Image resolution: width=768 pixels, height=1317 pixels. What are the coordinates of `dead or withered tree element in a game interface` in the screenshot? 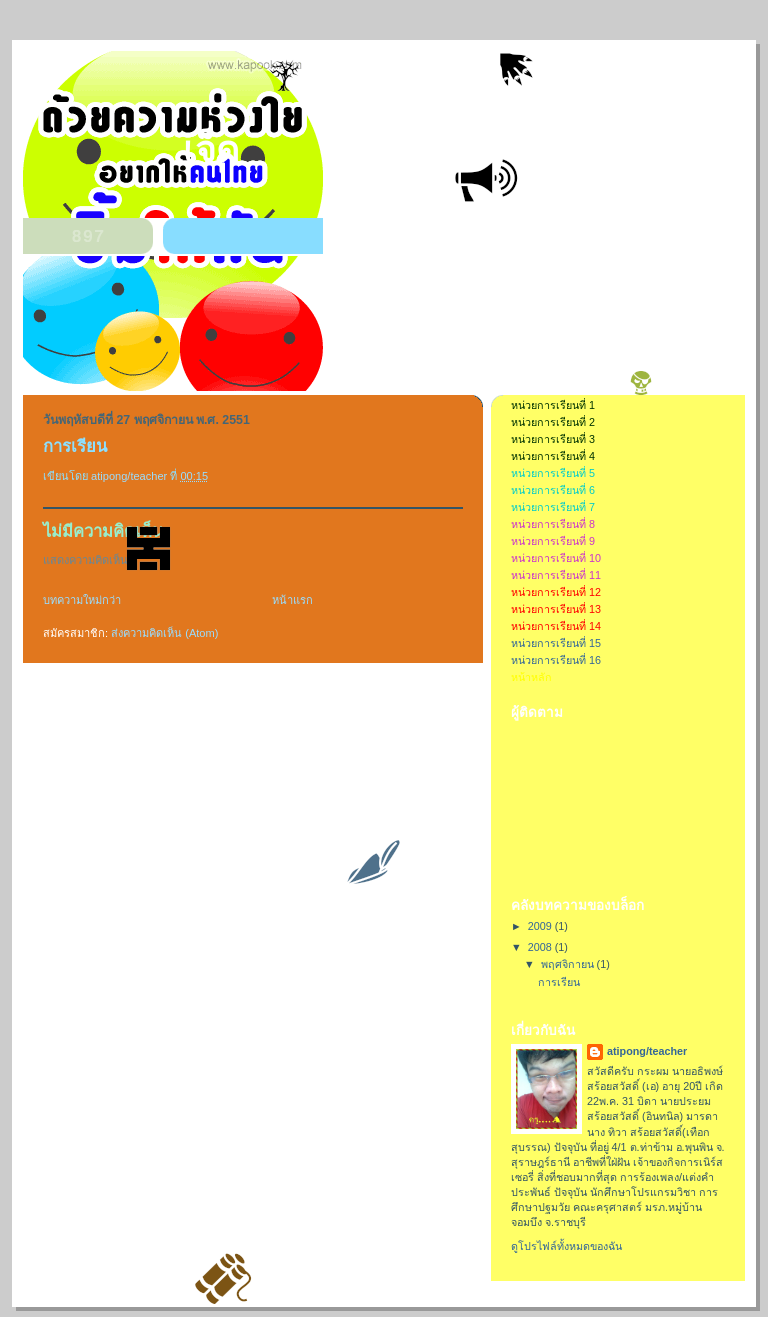 It's located at (284, 75).